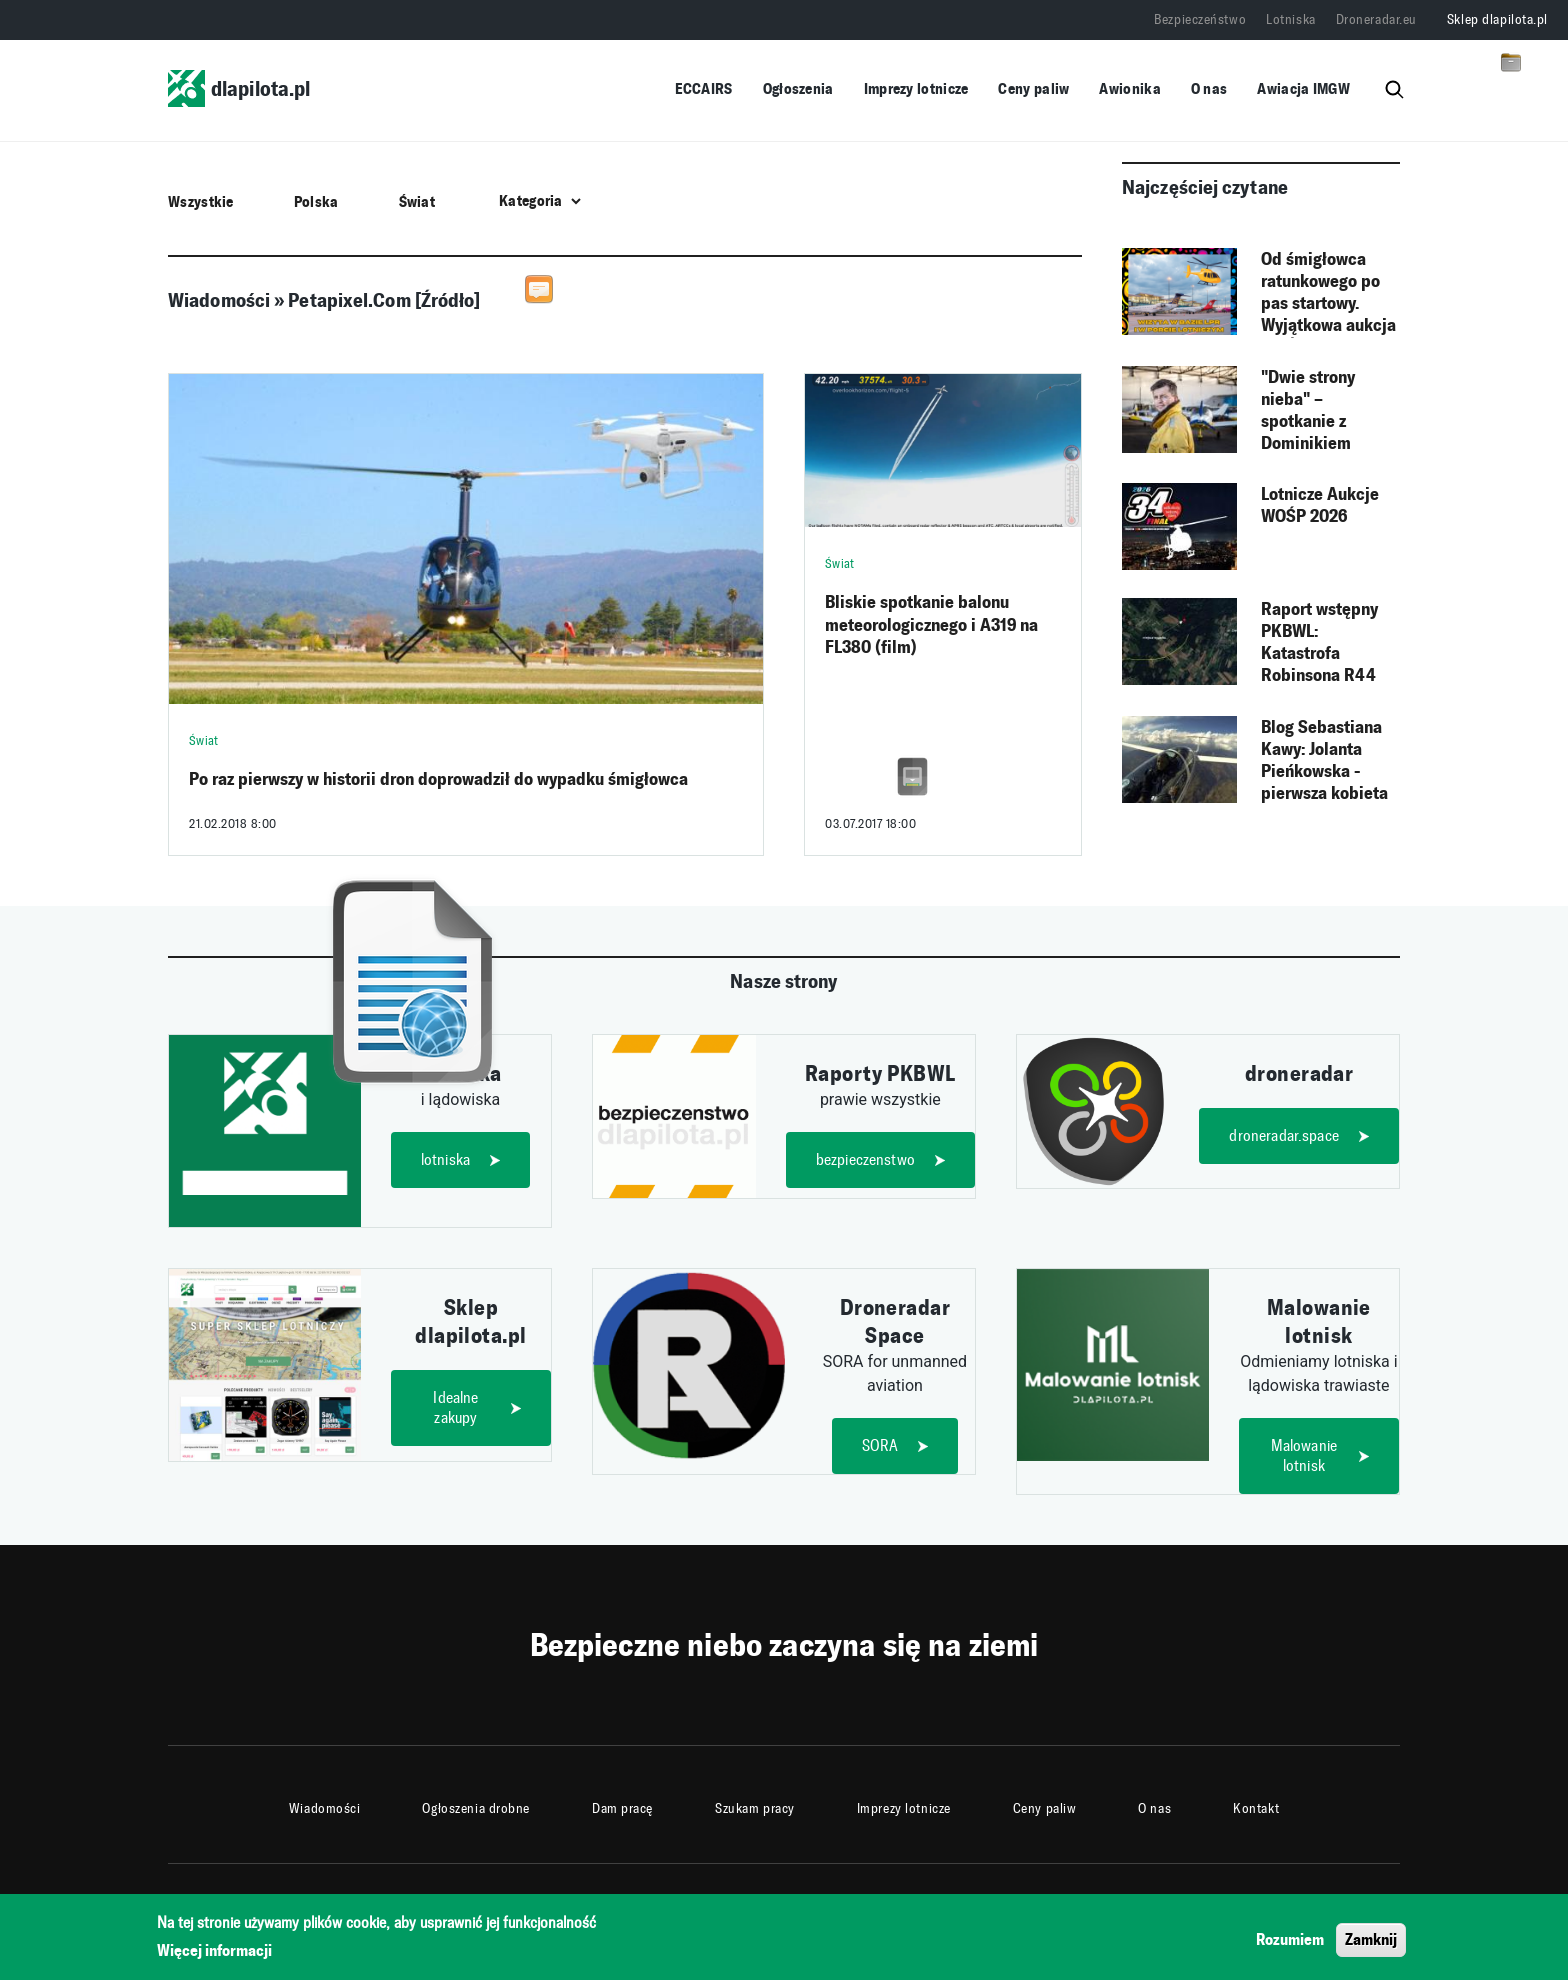 The height and width of the screenshot is (1980, 1568). Describe the element at coordinates (1511, 62) in the screenshot. I see `open the file manager` at that location.